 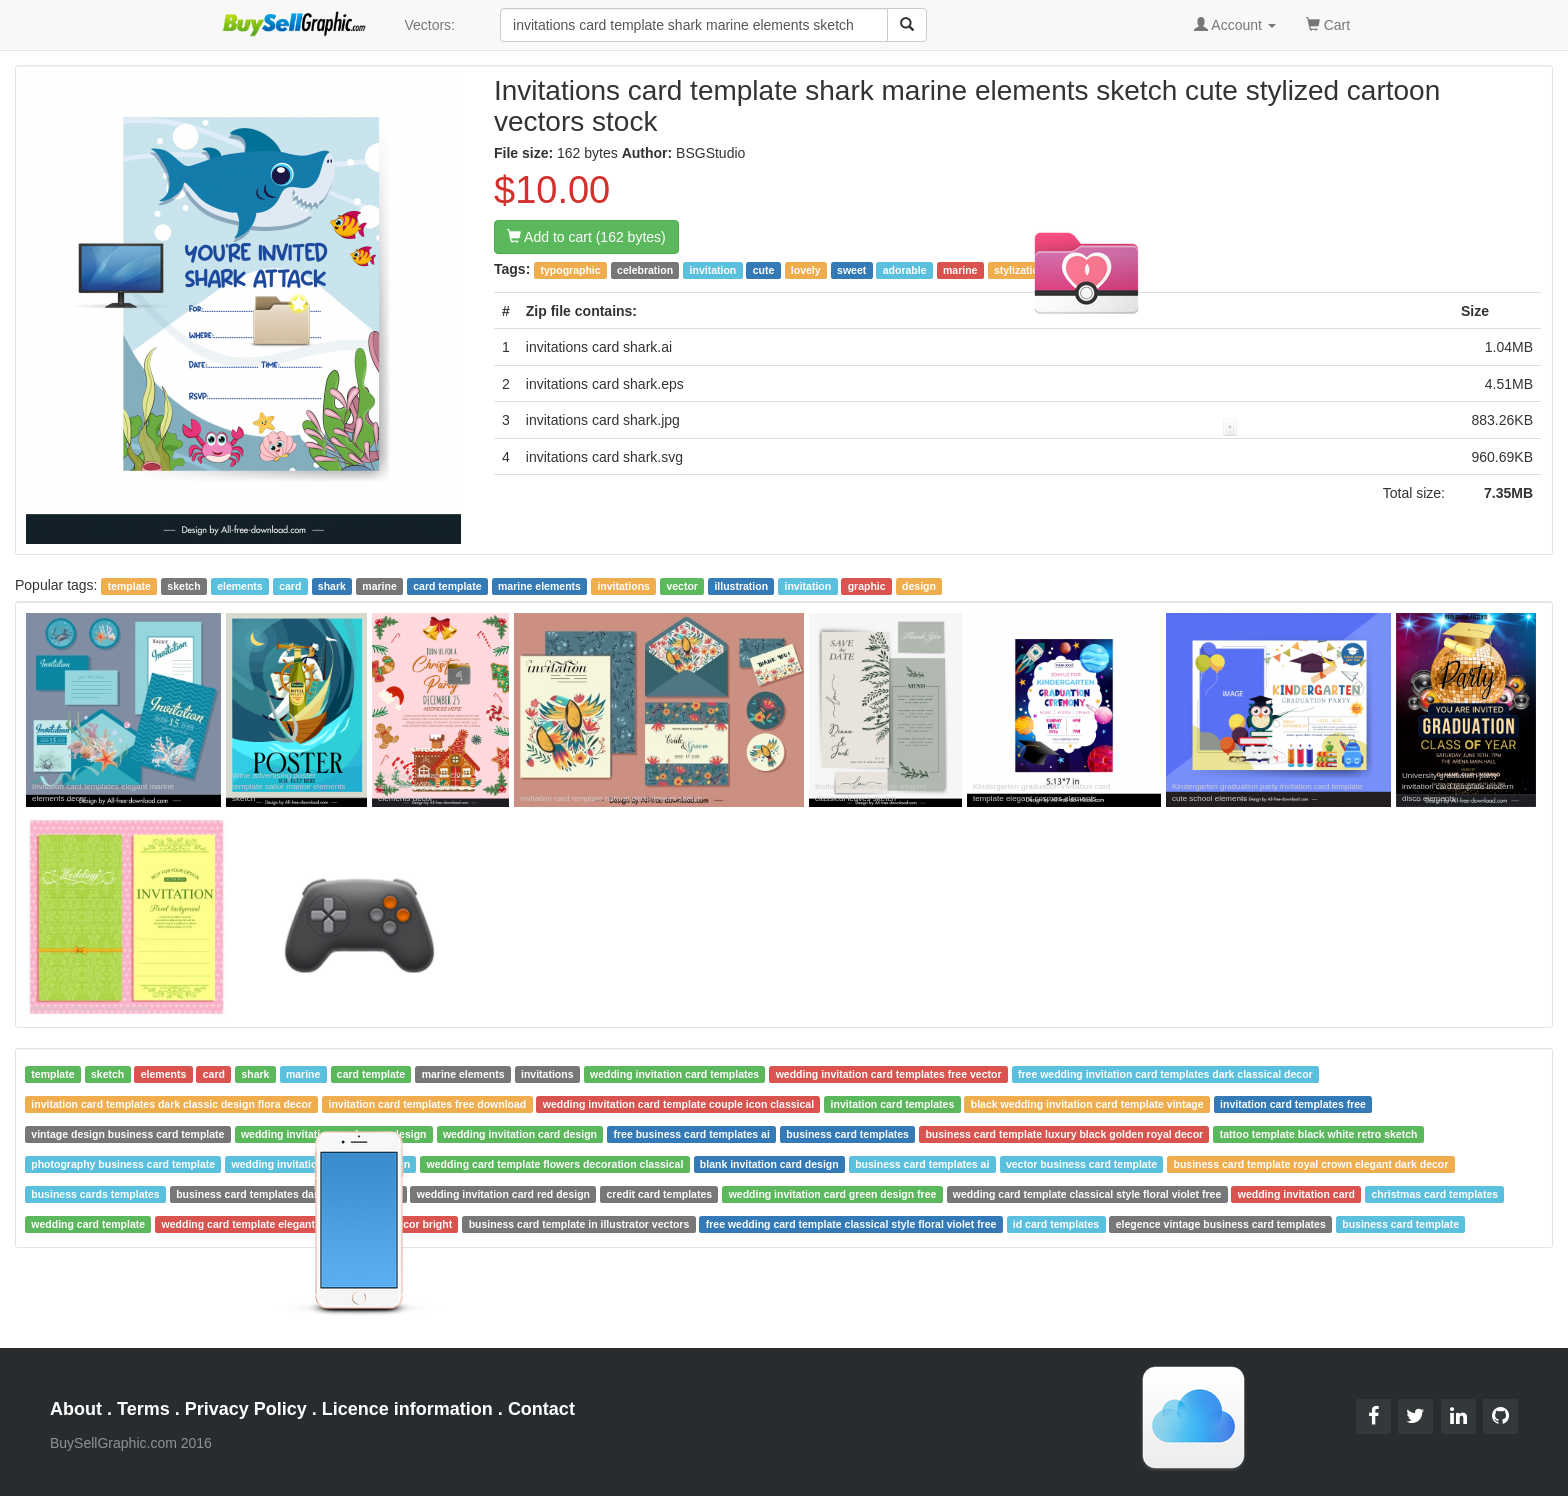 What do you see at coordinates (1230, 427) in the screenshot?
I see `access AirPort Express network settings` at bounding box center [1230, 427].